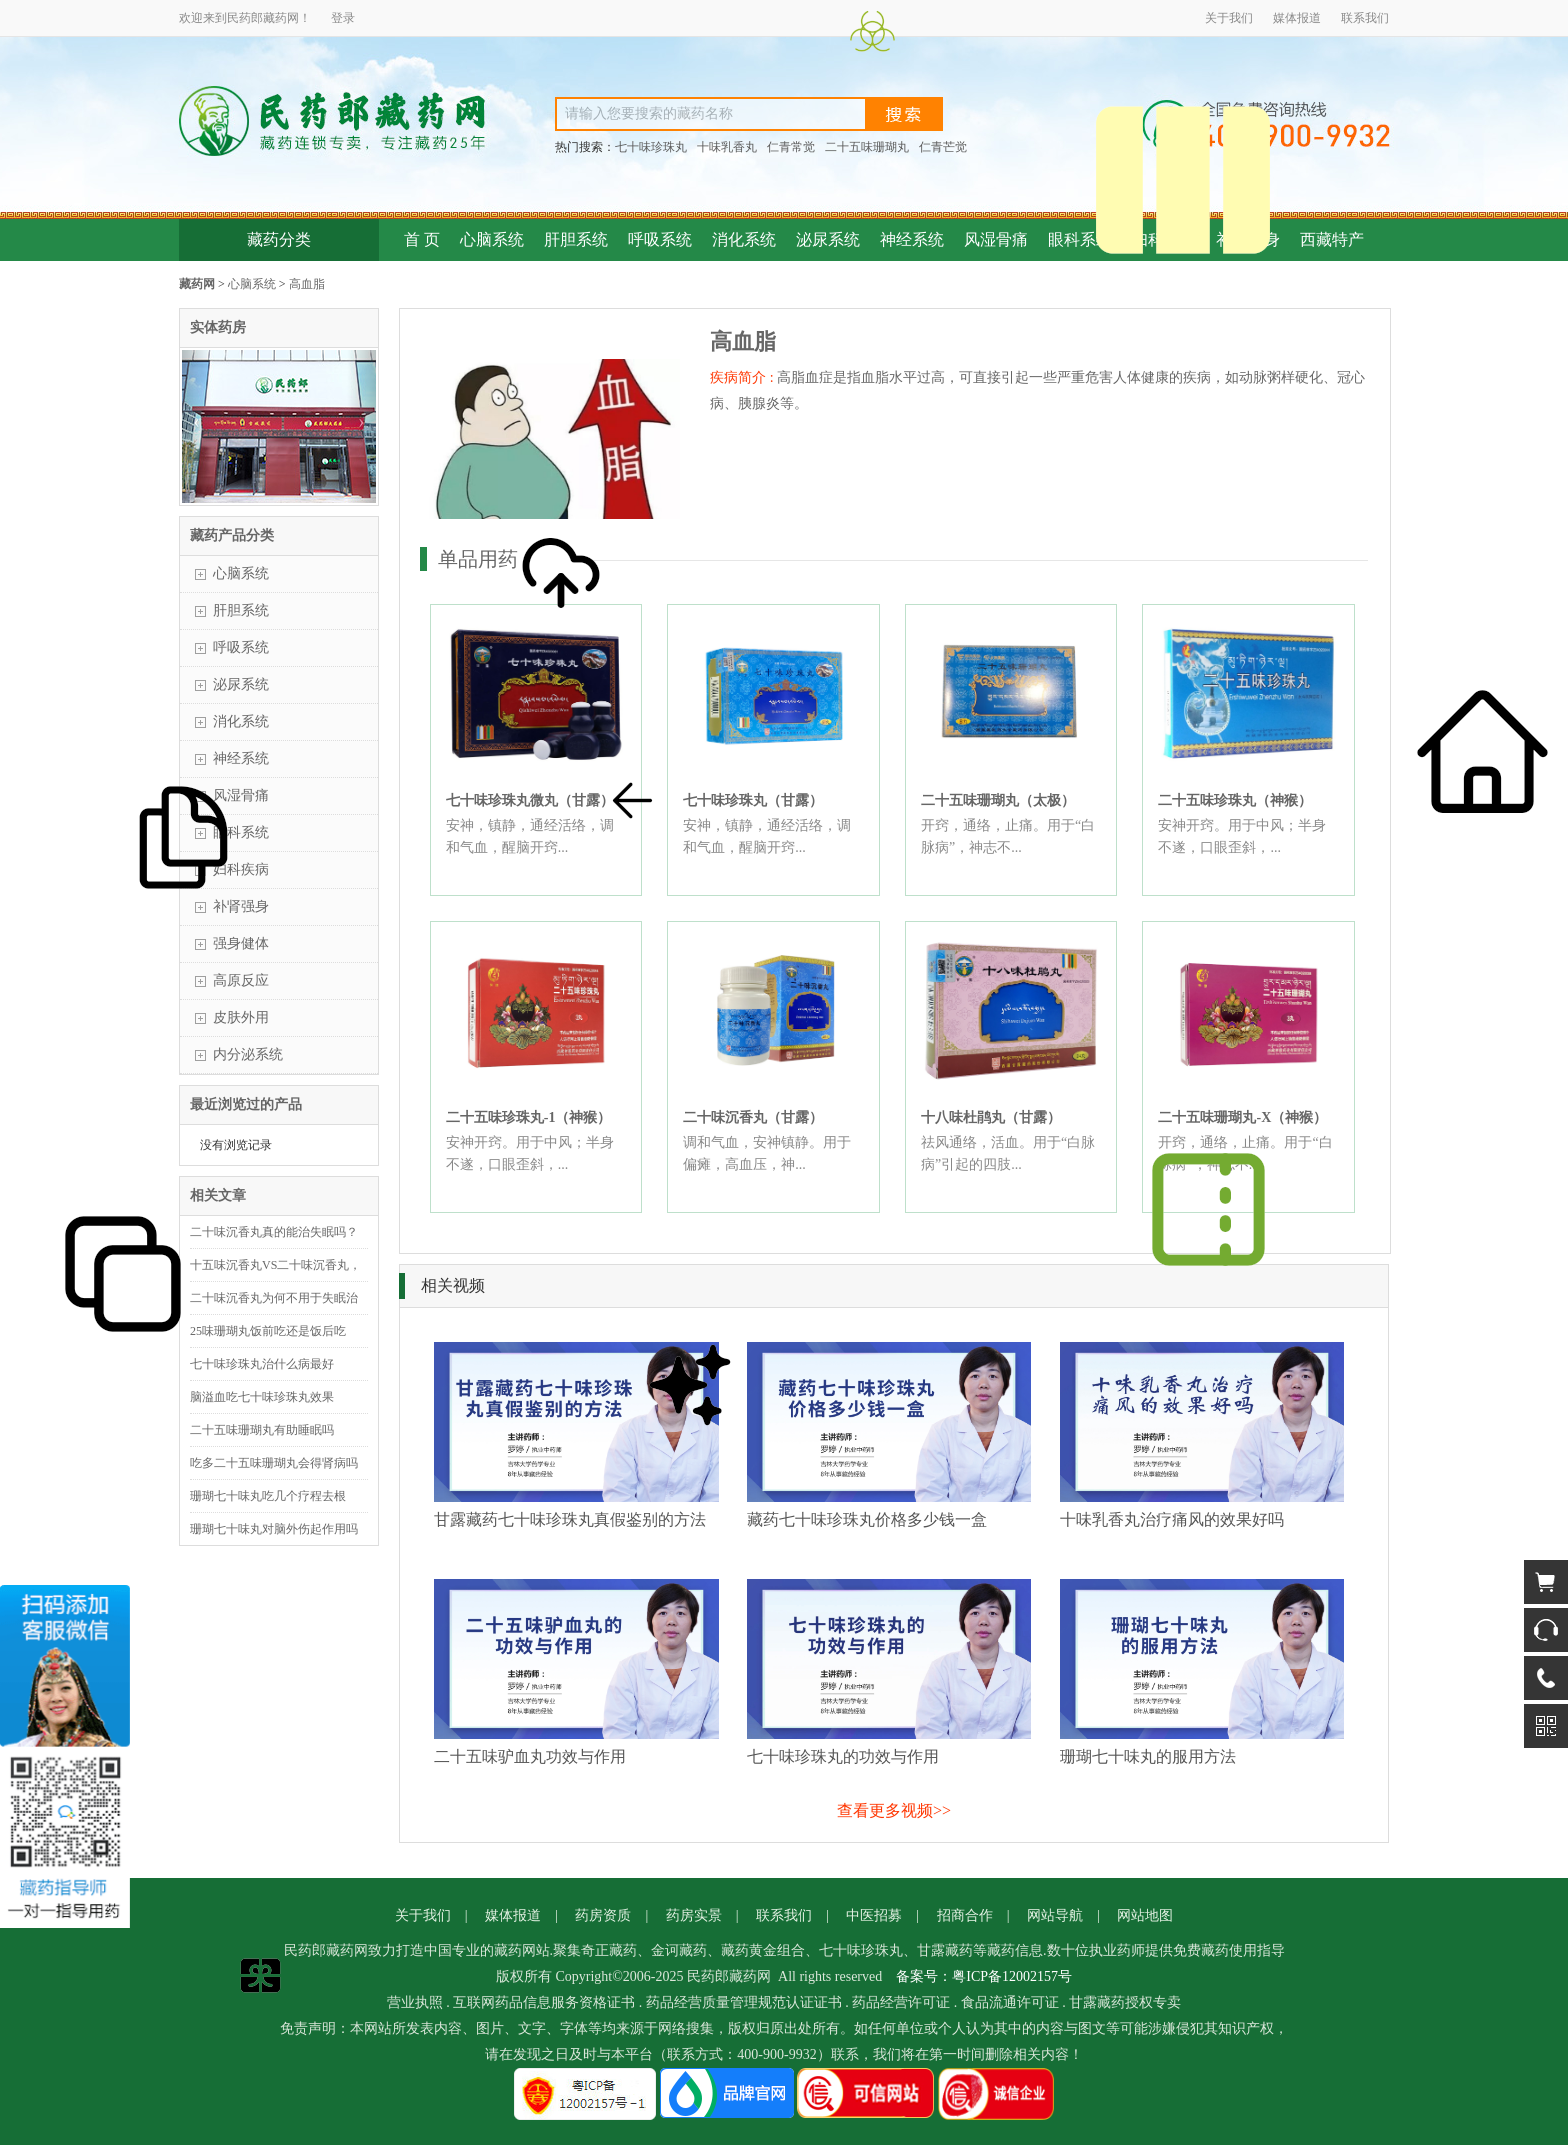 The height and width of the screenshot is (2145, 1568). I want to click on copy to clipboard, so click(123, 1274).